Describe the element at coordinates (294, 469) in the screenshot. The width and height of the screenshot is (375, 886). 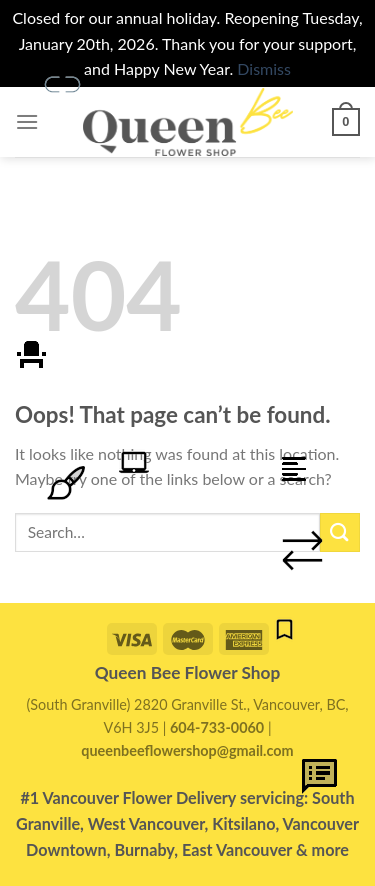
I see `align text to the left` at that location.